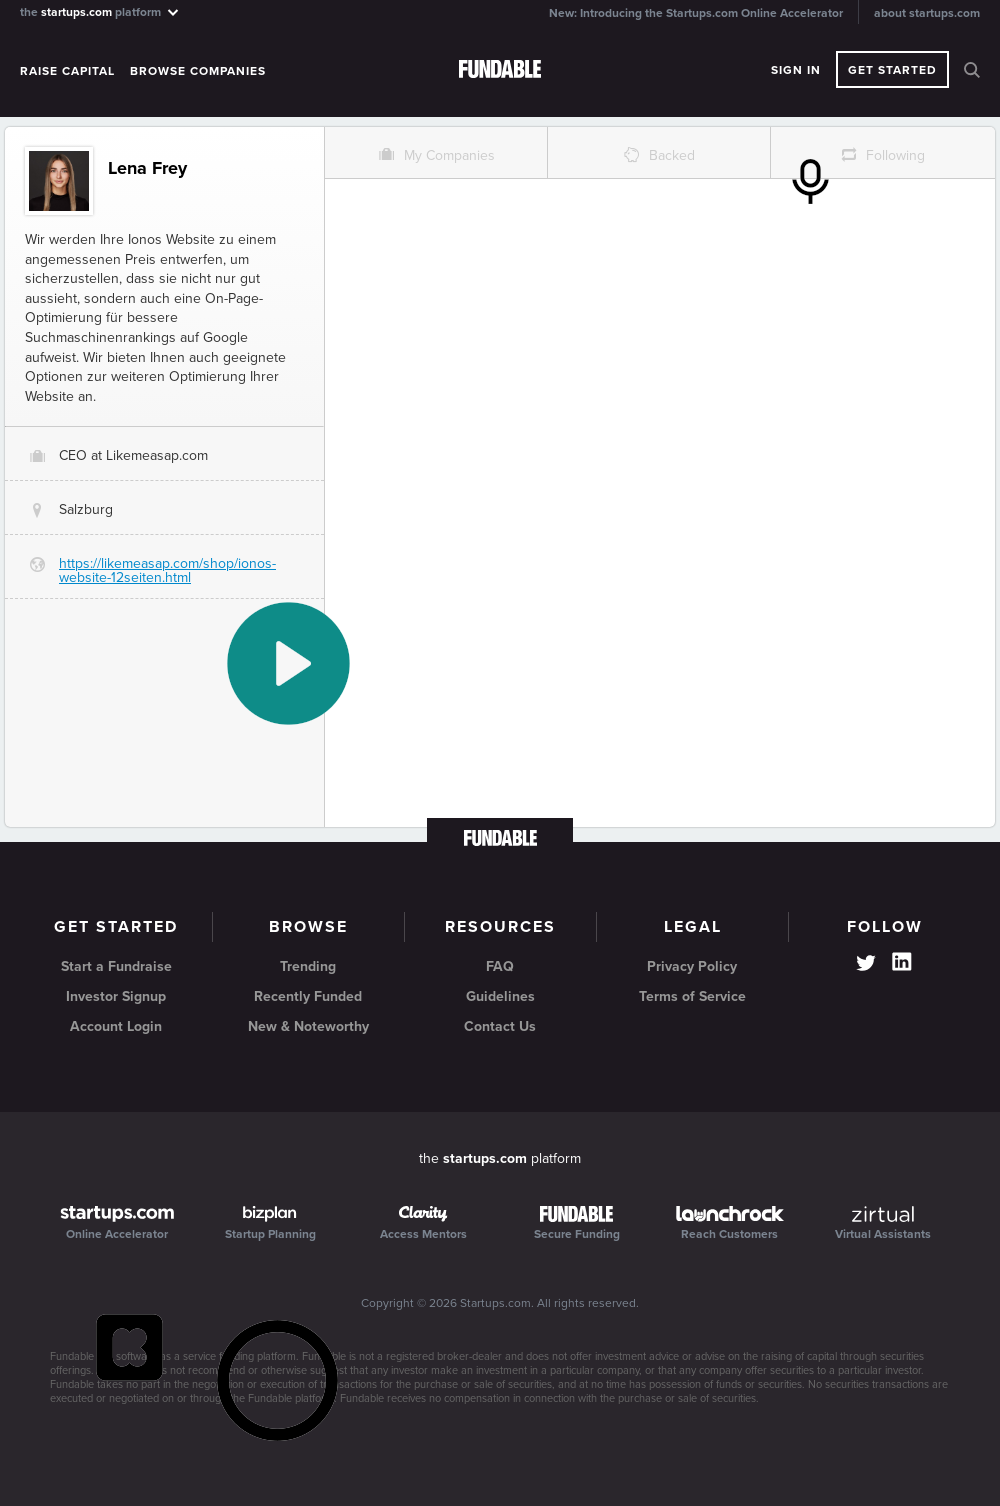  Describe the element at coordinates (129, 1347) in the screenshot. I see `visit Kickstarter crowdfunding platform` at that location.